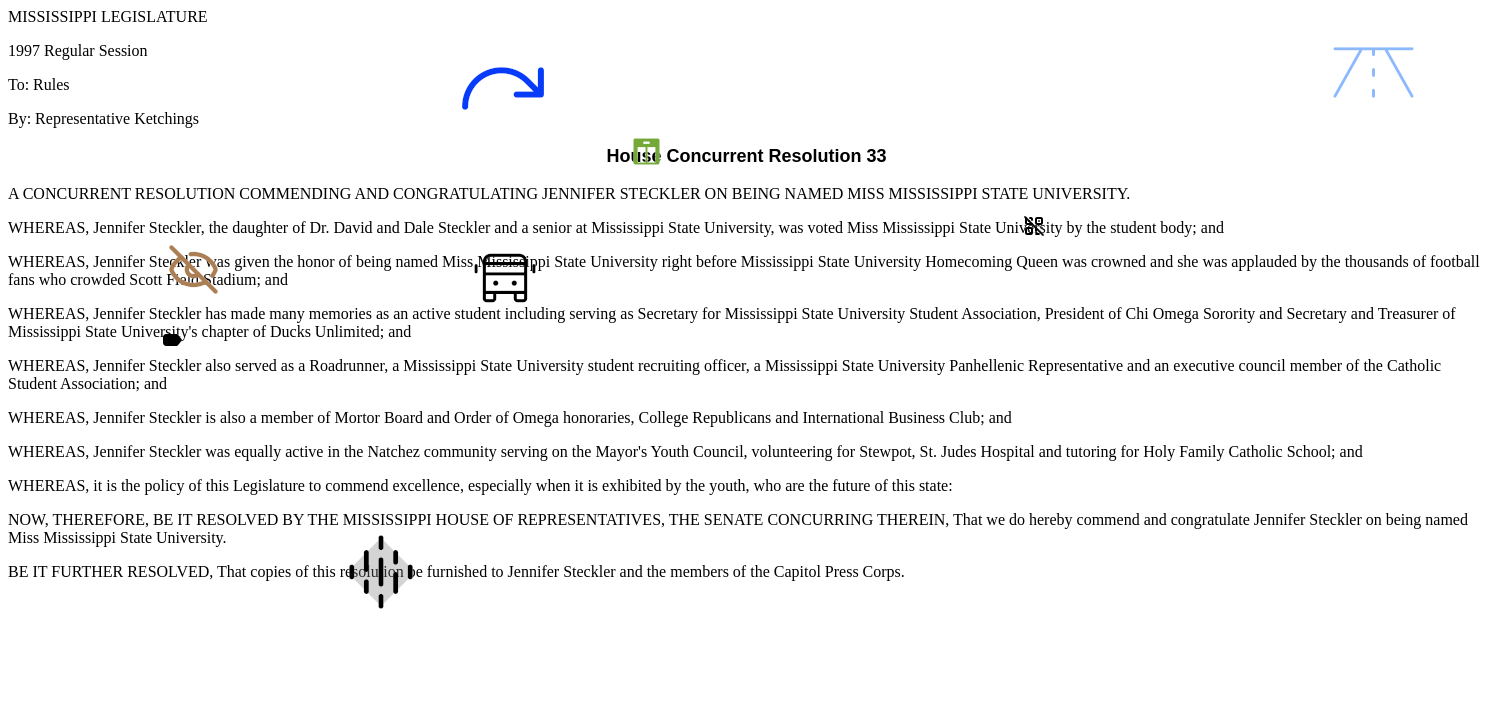 Image resolution: width=1493 pixels, height=720 pixels. What do you see at coordinates (1373, 72) in the screenshot?
I see `view directions or navigation` at bounding box center [1373, 72].